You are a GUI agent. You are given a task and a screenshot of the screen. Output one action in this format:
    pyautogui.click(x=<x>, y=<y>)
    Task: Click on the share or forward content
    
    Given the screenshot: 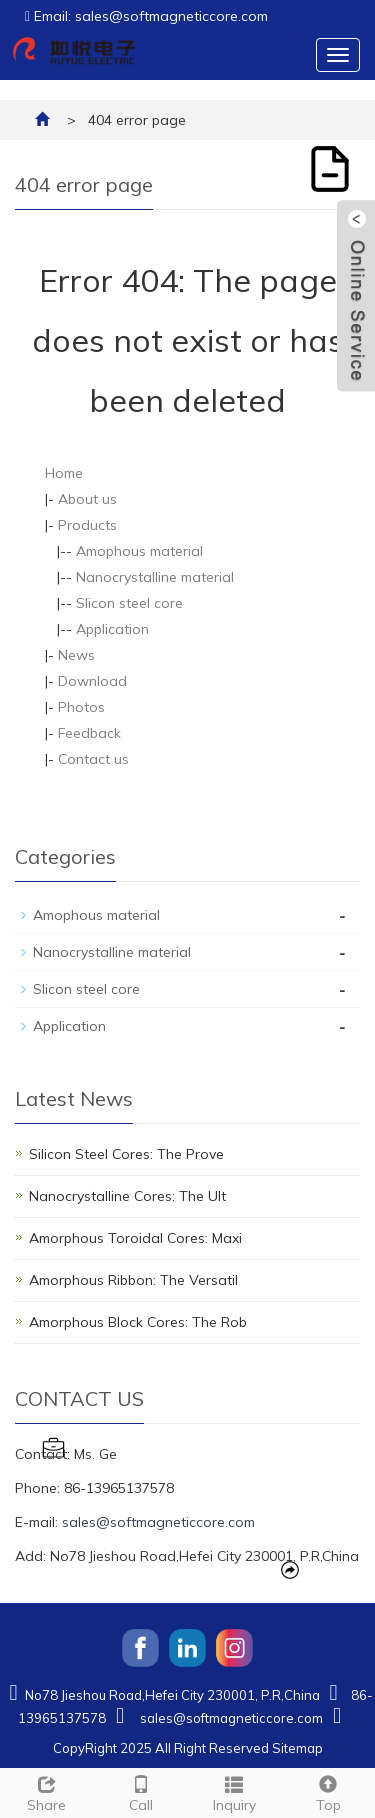 What is the action you would take?
    pyautogui.click(x=290, y=1570)
    